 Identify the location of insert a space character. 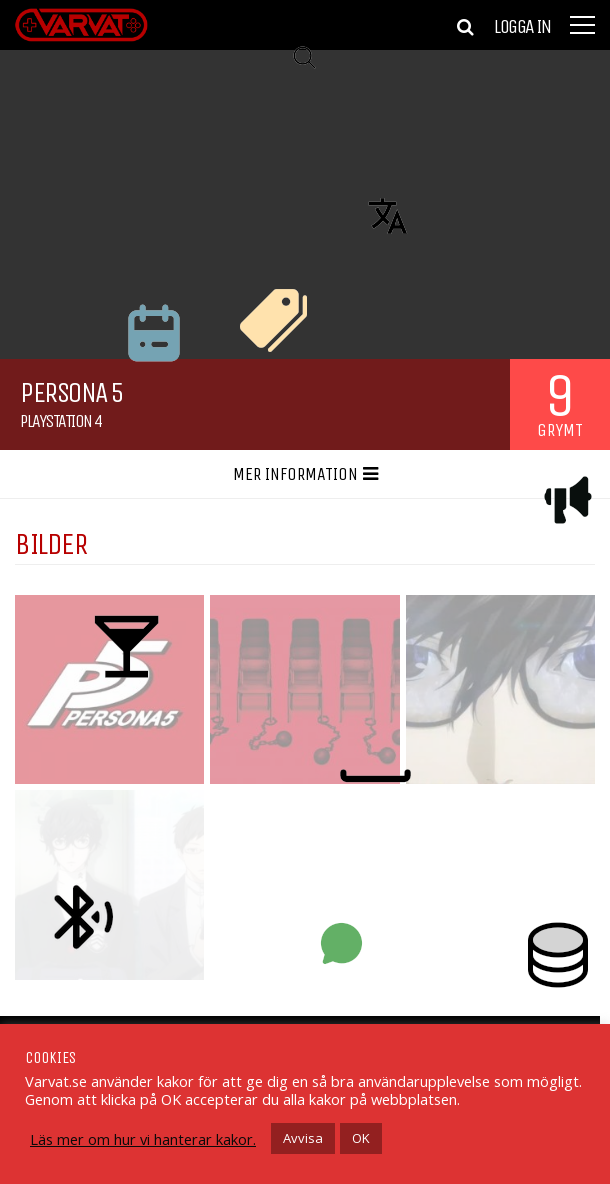
(375, 756).